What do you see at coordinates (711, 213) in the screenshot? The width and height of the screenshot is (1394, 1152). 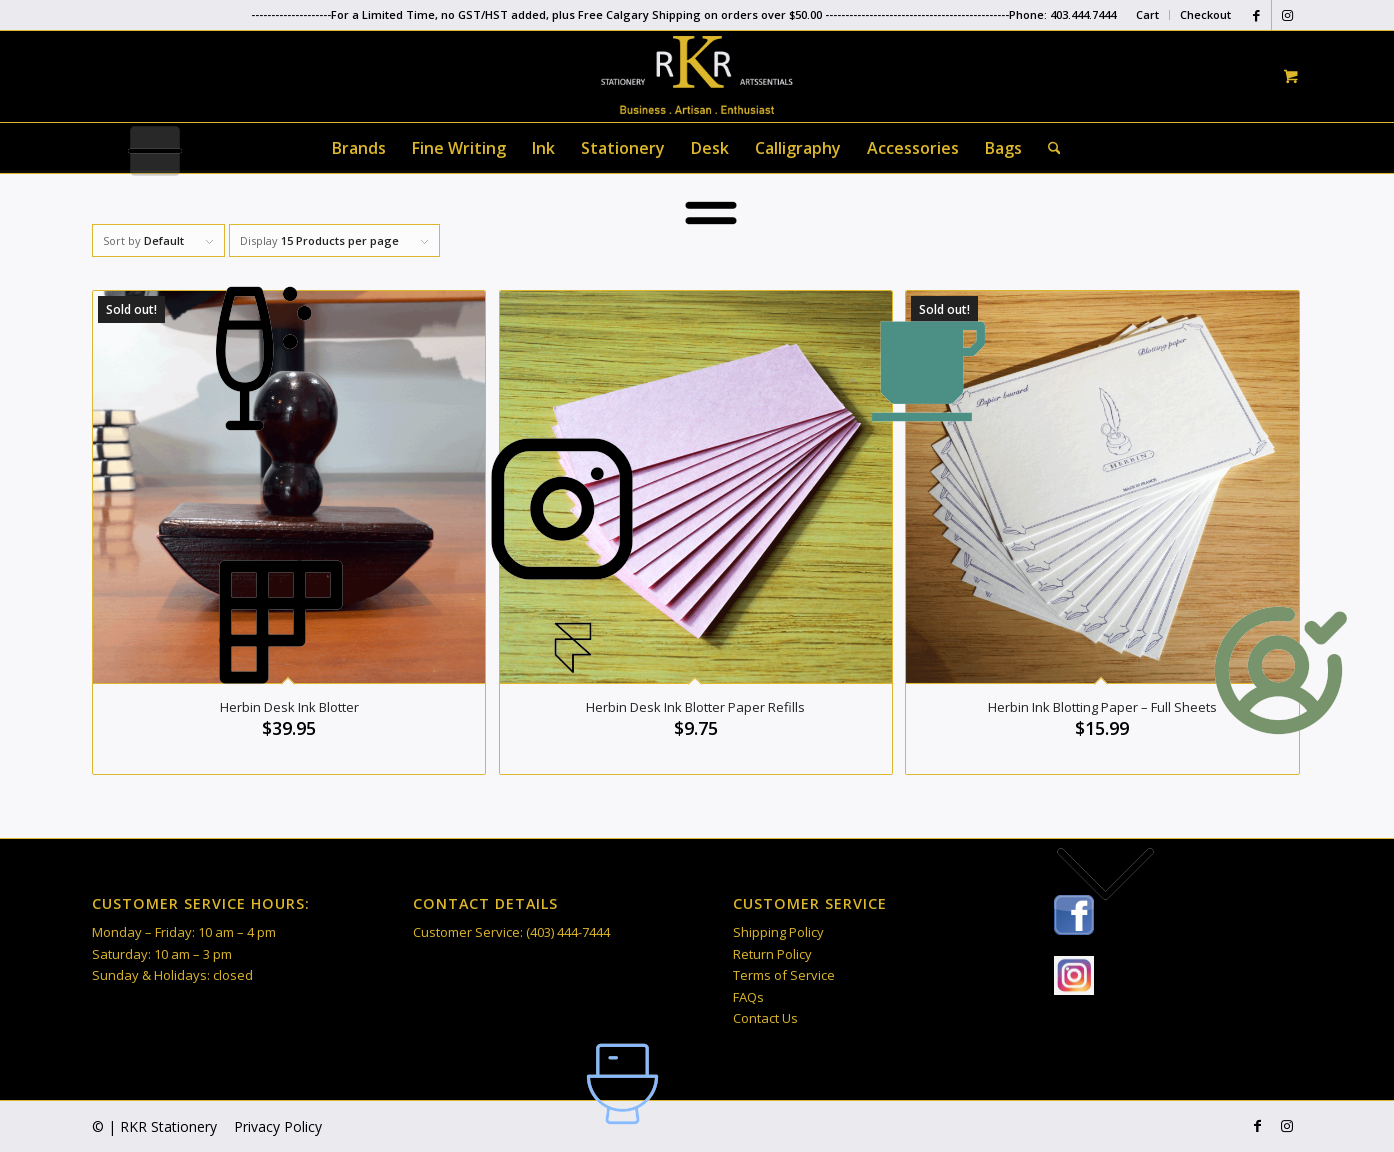 I see `reorder or rearrange items in a list` at bounding box center [711, 213].